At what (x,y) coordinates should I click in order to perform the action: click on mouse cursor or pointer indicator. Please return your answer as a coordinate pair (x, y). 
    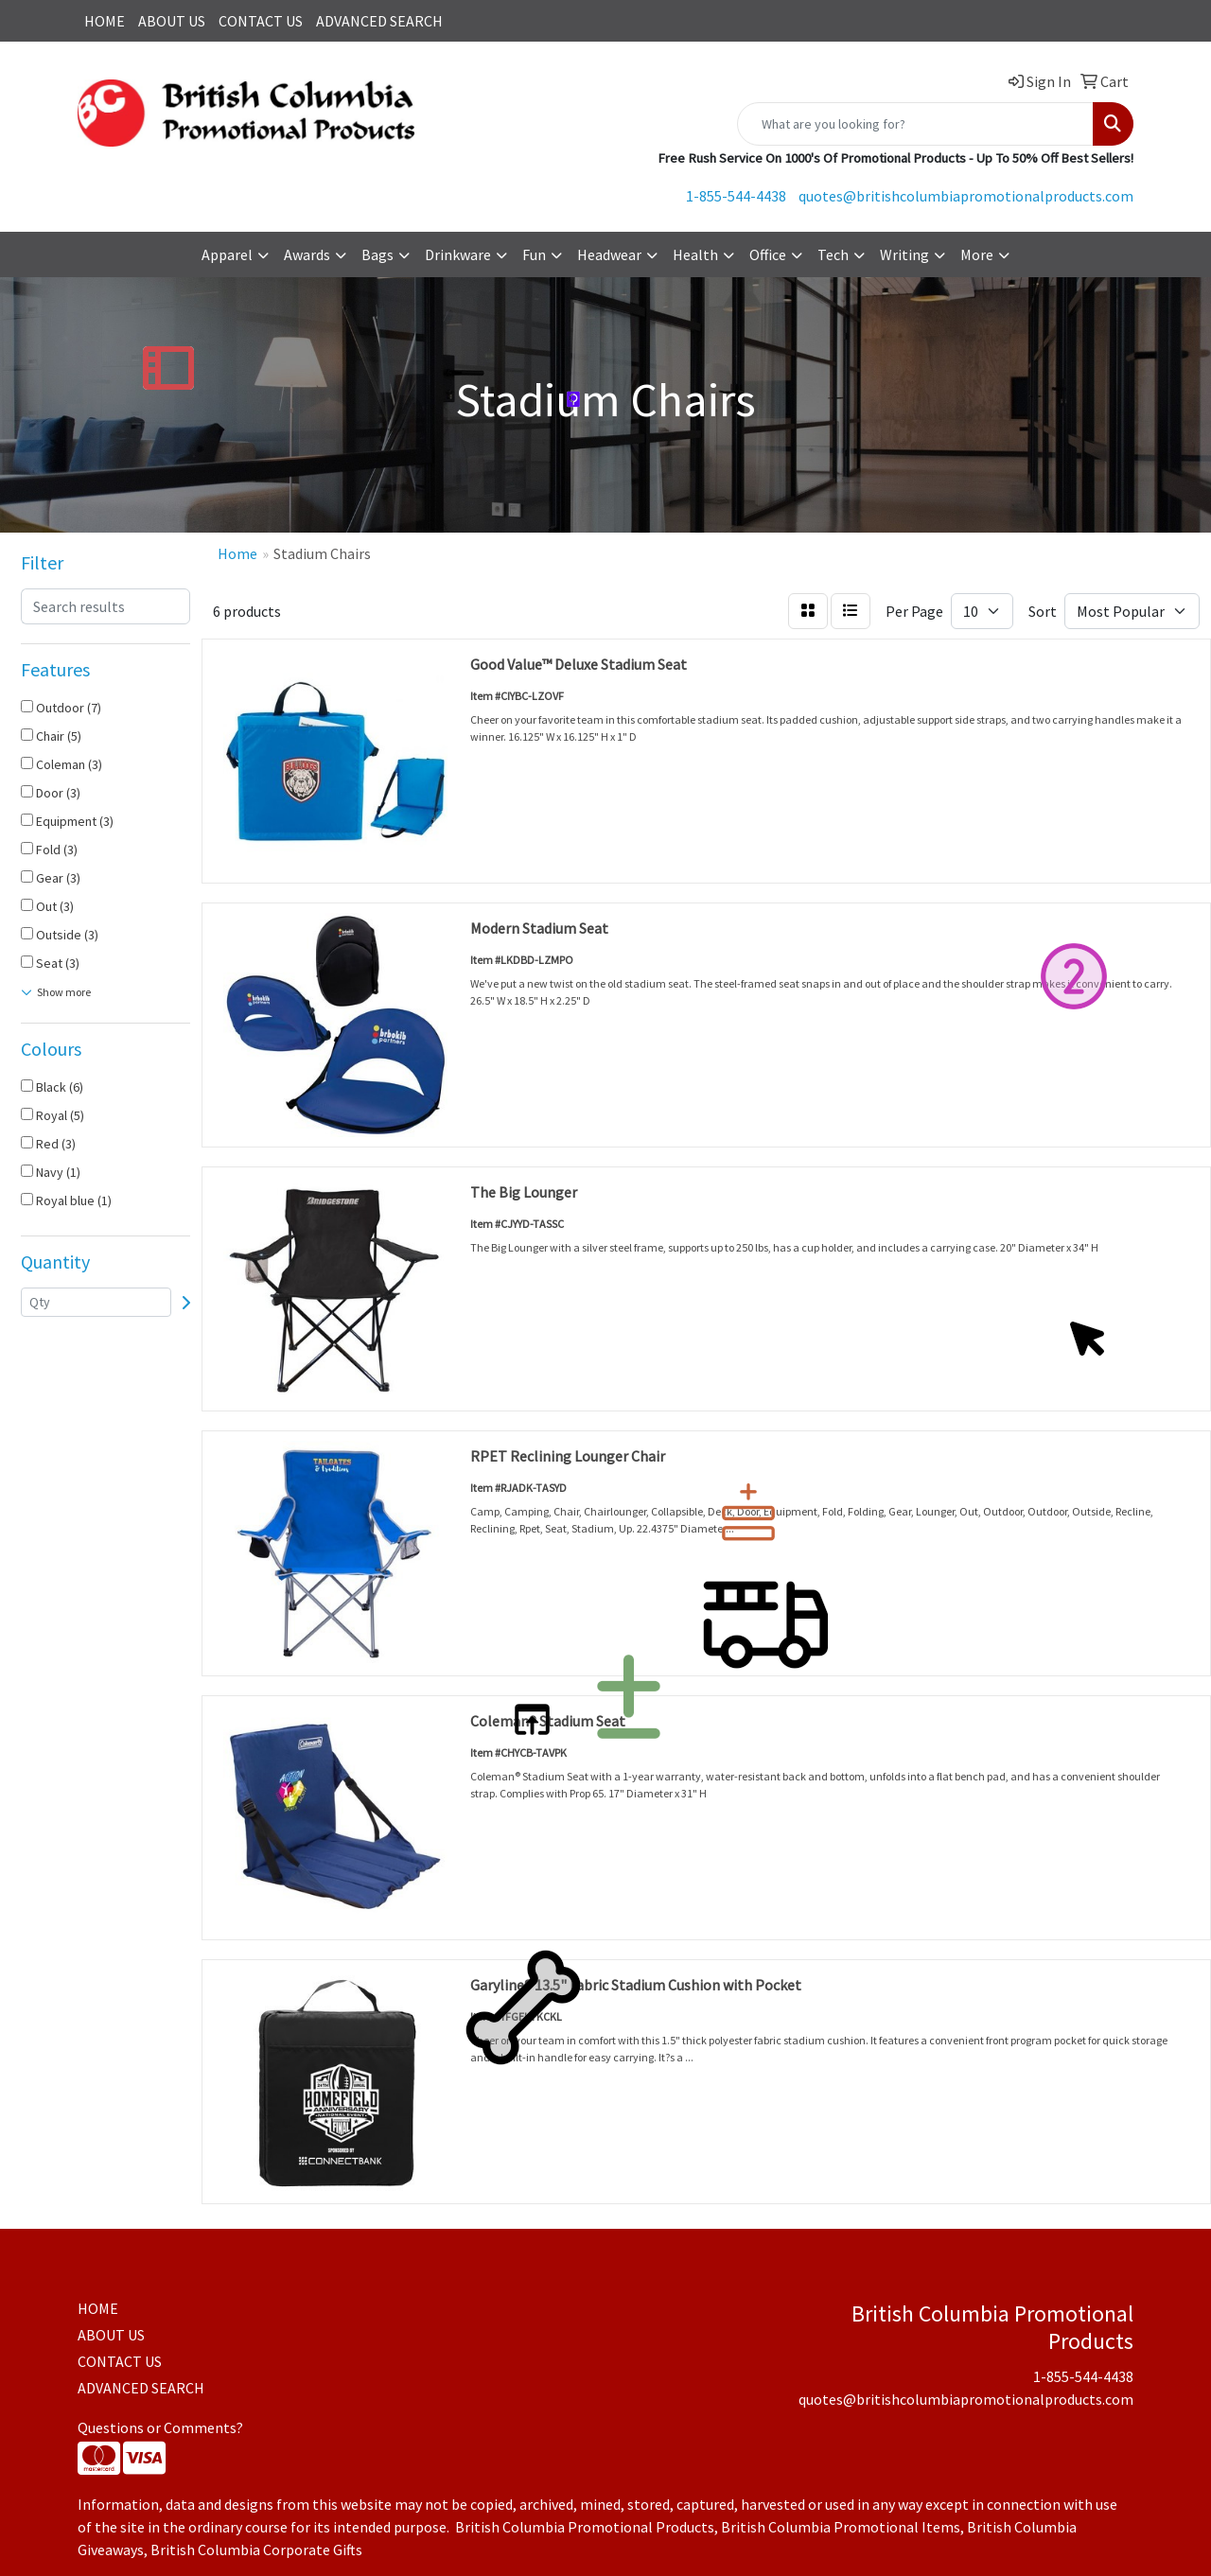
    Looking at the image, I should click on (1087, 1339).